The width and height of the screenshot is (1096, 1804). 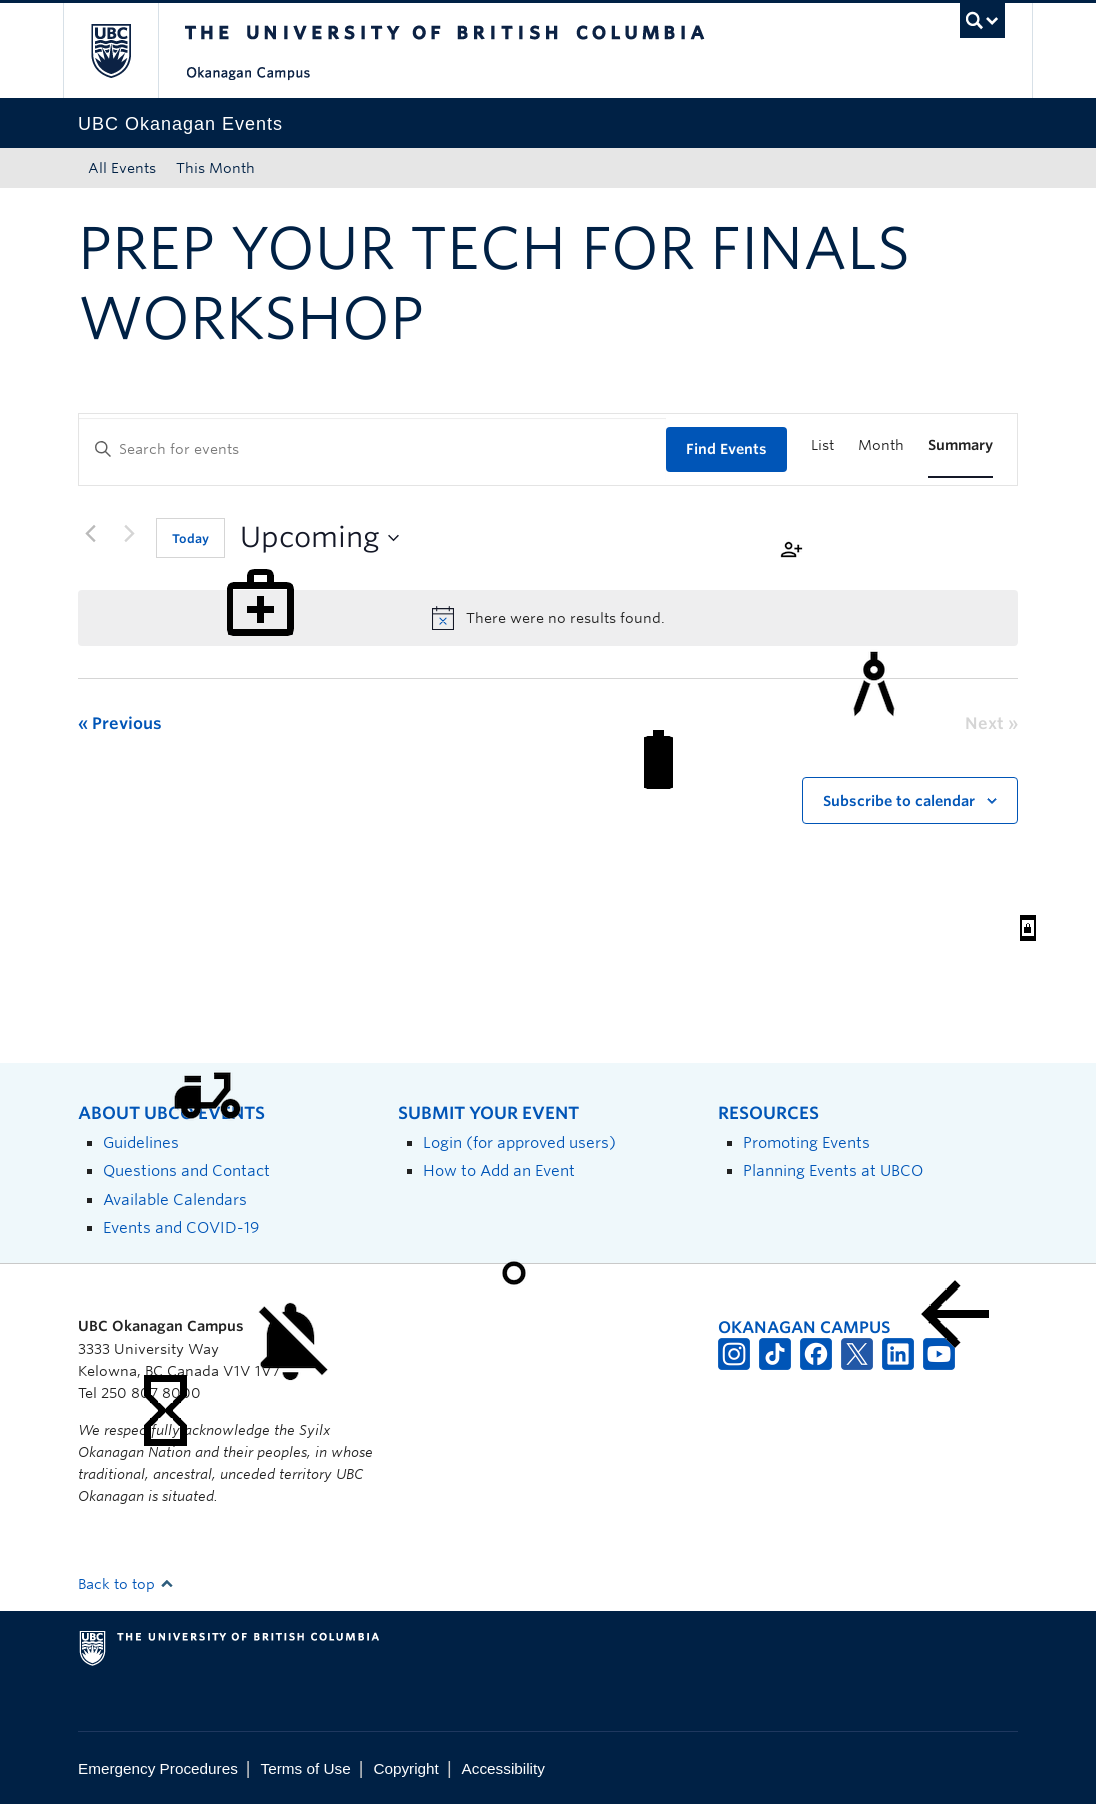 I want to click on lock screen in portrait orientation, so click(x=1028, y=928).